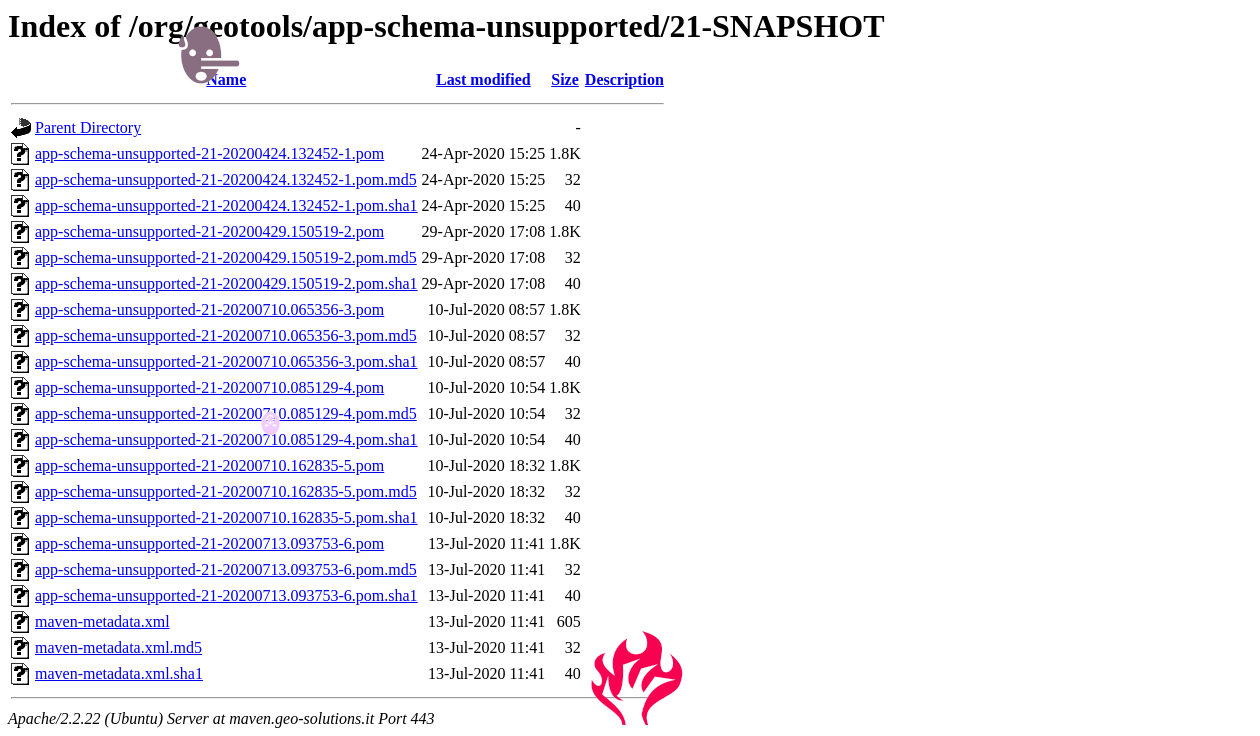  I want to click on activate fire attack ability, so click(636, 678).